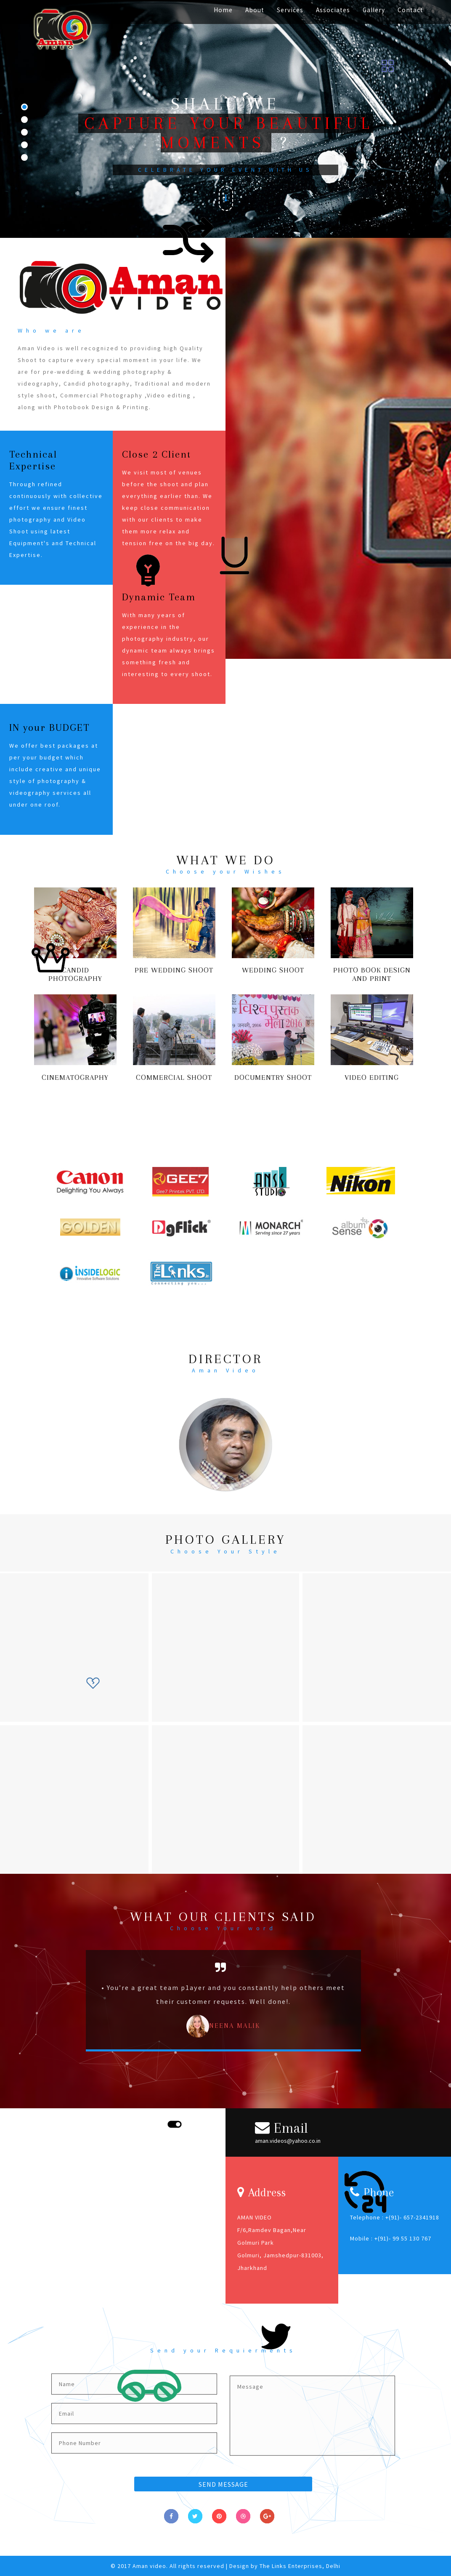 The height and width of the screenshot is (2576, 451). What do you see at coordinates (50, 959) in the screenshot?
I see `indicates premium or pro subscription status` at bounding box center [50, 959].